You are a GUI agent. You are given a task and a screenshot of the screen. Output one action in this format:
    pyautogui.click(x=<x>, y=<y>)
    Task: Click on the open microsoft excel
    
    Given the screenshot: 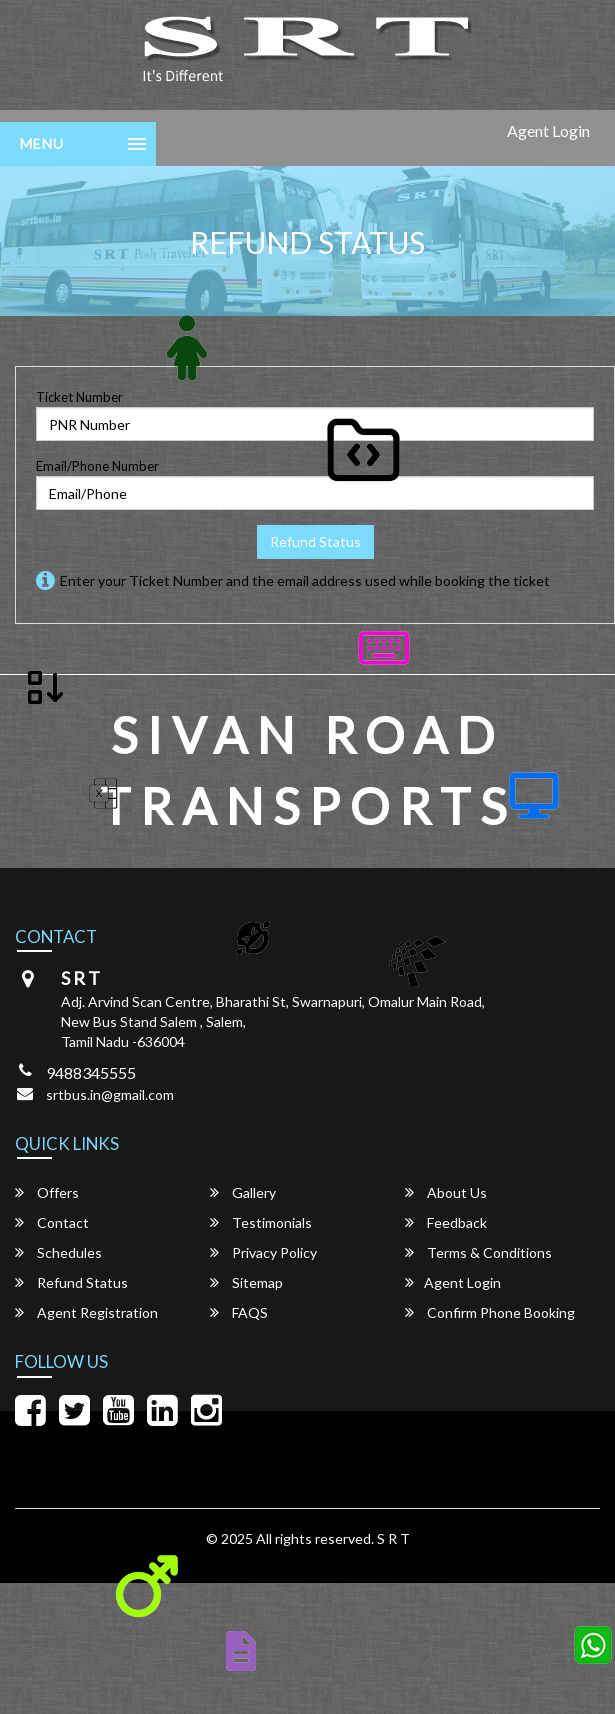 What is the action you would take?
    pyautogui.click(x=104, y=793)
    